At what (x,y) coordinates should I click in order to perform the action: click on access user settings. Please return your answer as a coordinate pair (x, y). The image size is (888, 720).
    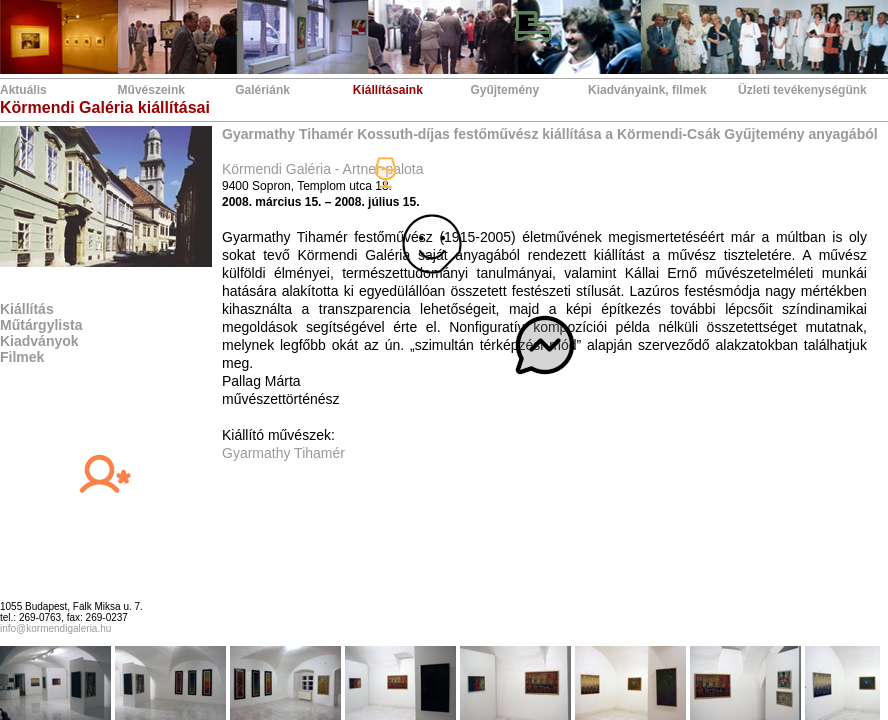
    Looking at the image, I should click on (104, 475).